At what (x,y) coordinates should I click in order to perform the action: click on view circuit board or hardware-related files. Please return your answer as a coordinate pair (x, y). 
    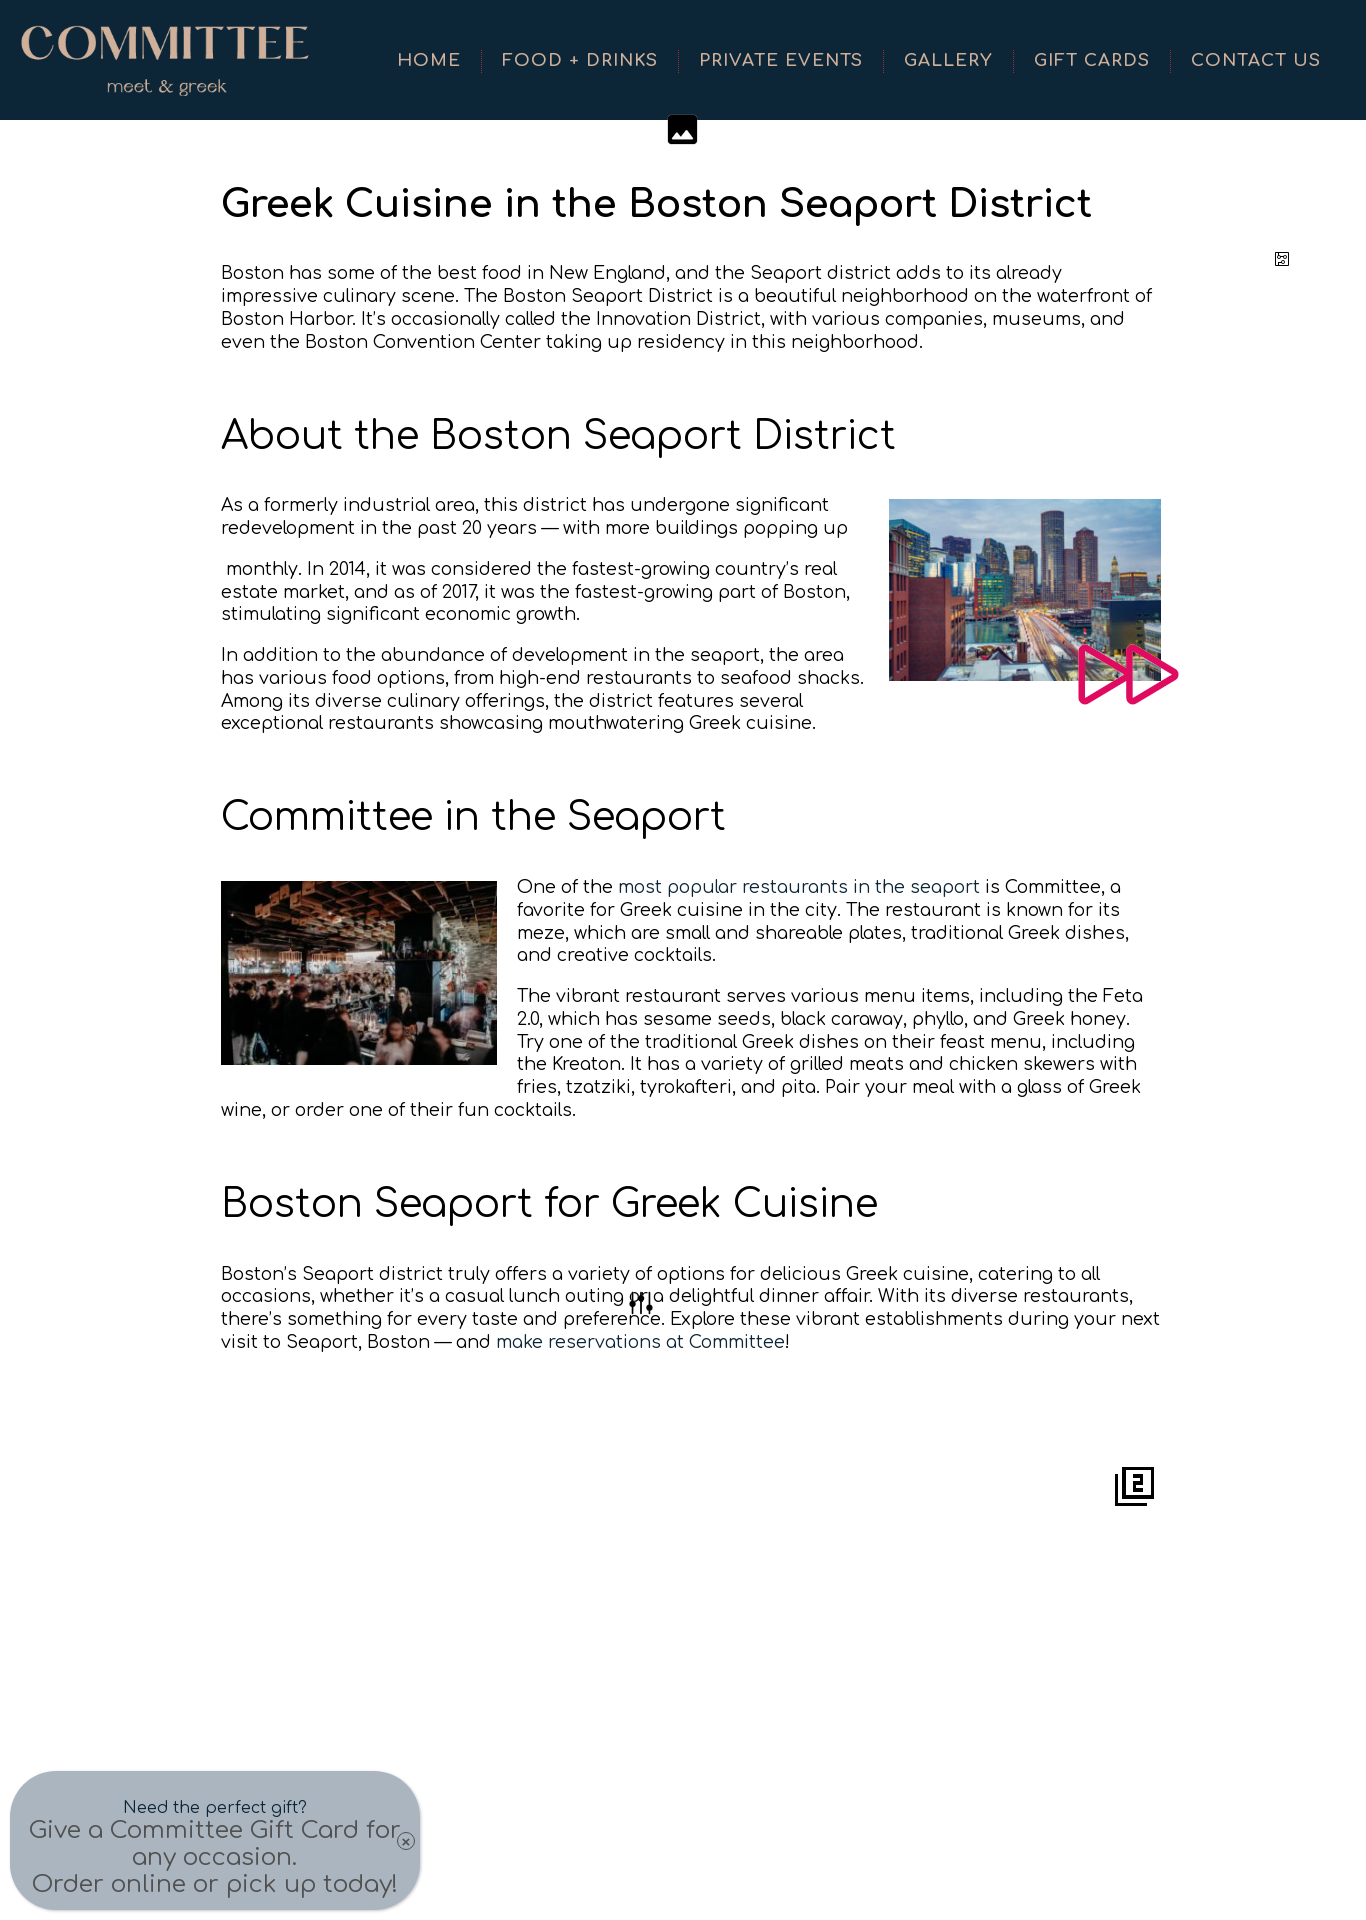
    Looking at the image, I should click on (1282, 259).